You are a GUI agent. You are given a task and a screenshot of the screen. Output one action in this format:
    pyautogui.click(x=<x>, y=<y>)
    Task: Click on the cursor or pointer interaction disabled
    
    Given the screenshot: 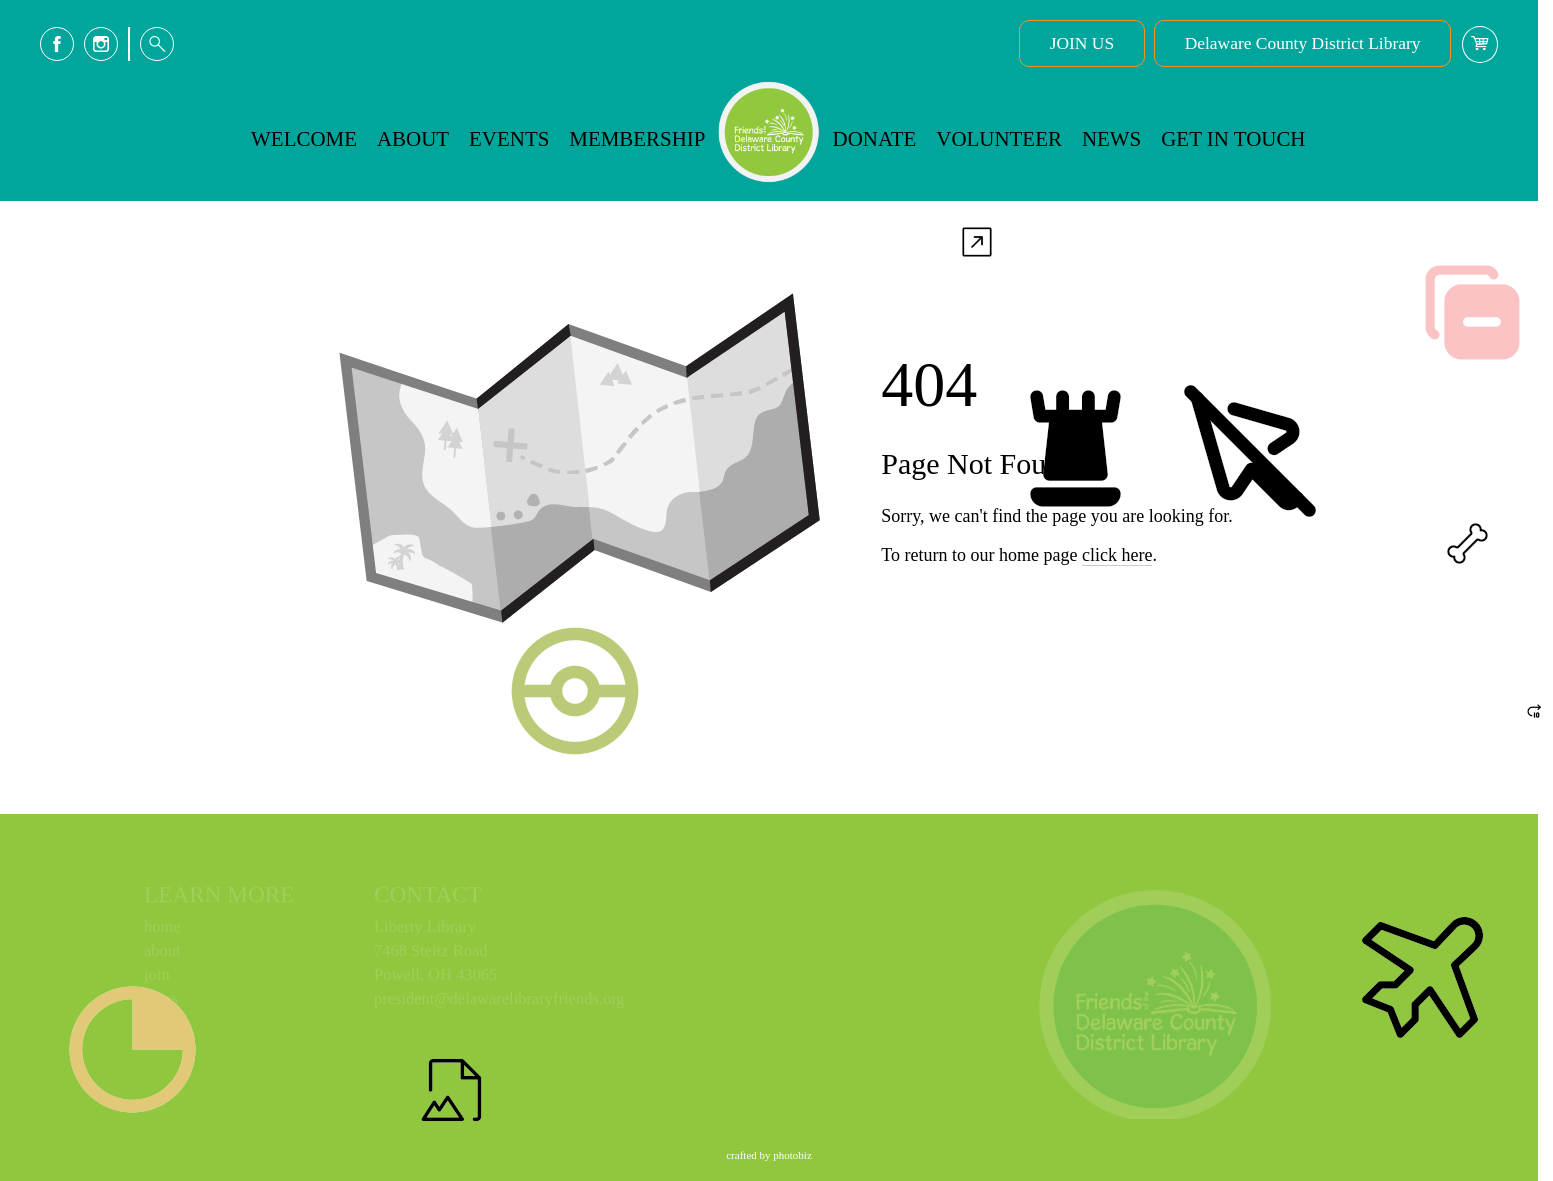 What is the action you would take?
    pyautogui.click(x=1250, y=451)
    